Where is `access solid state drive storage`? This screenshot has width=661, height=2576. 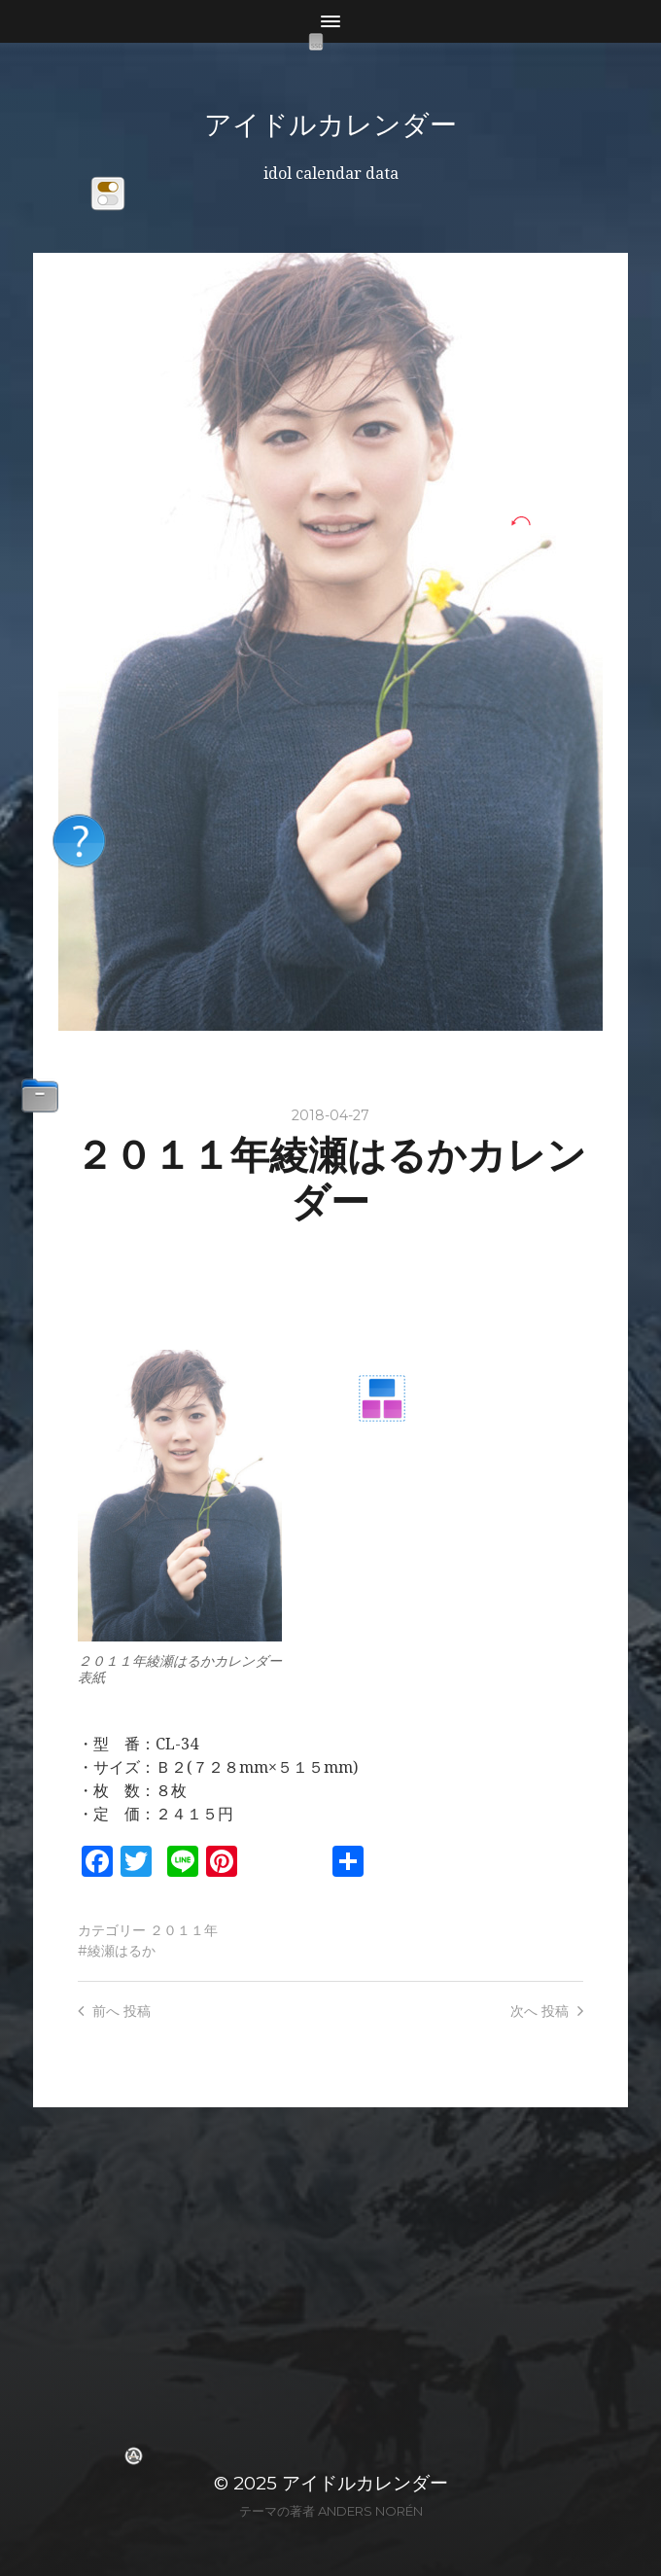 access solid state drive storage is located at coordinates (316, 42).